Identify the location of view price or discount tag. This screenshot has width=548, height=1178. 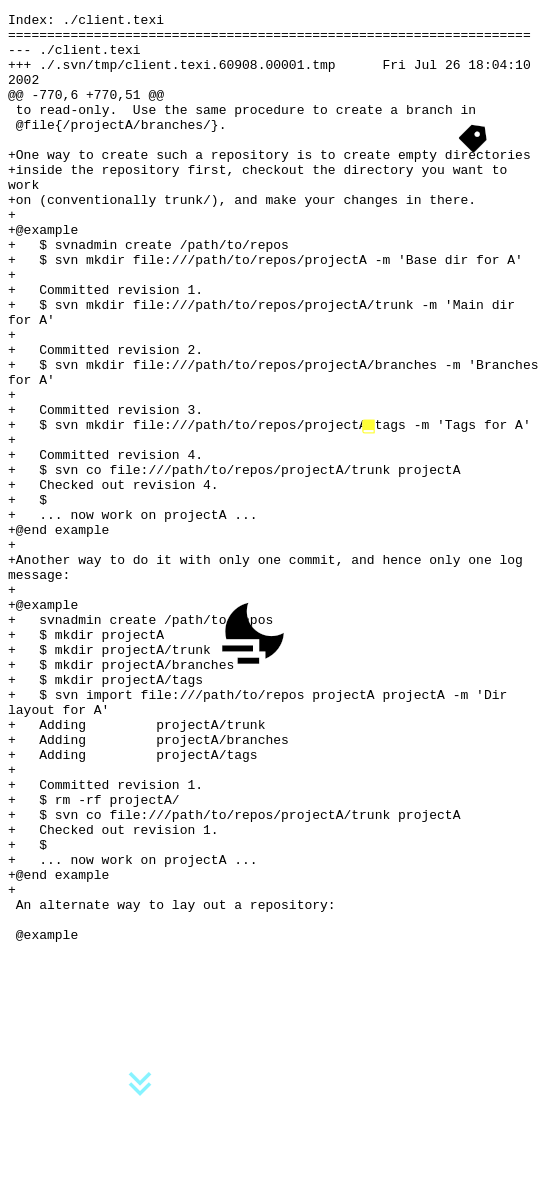
(473, 138).